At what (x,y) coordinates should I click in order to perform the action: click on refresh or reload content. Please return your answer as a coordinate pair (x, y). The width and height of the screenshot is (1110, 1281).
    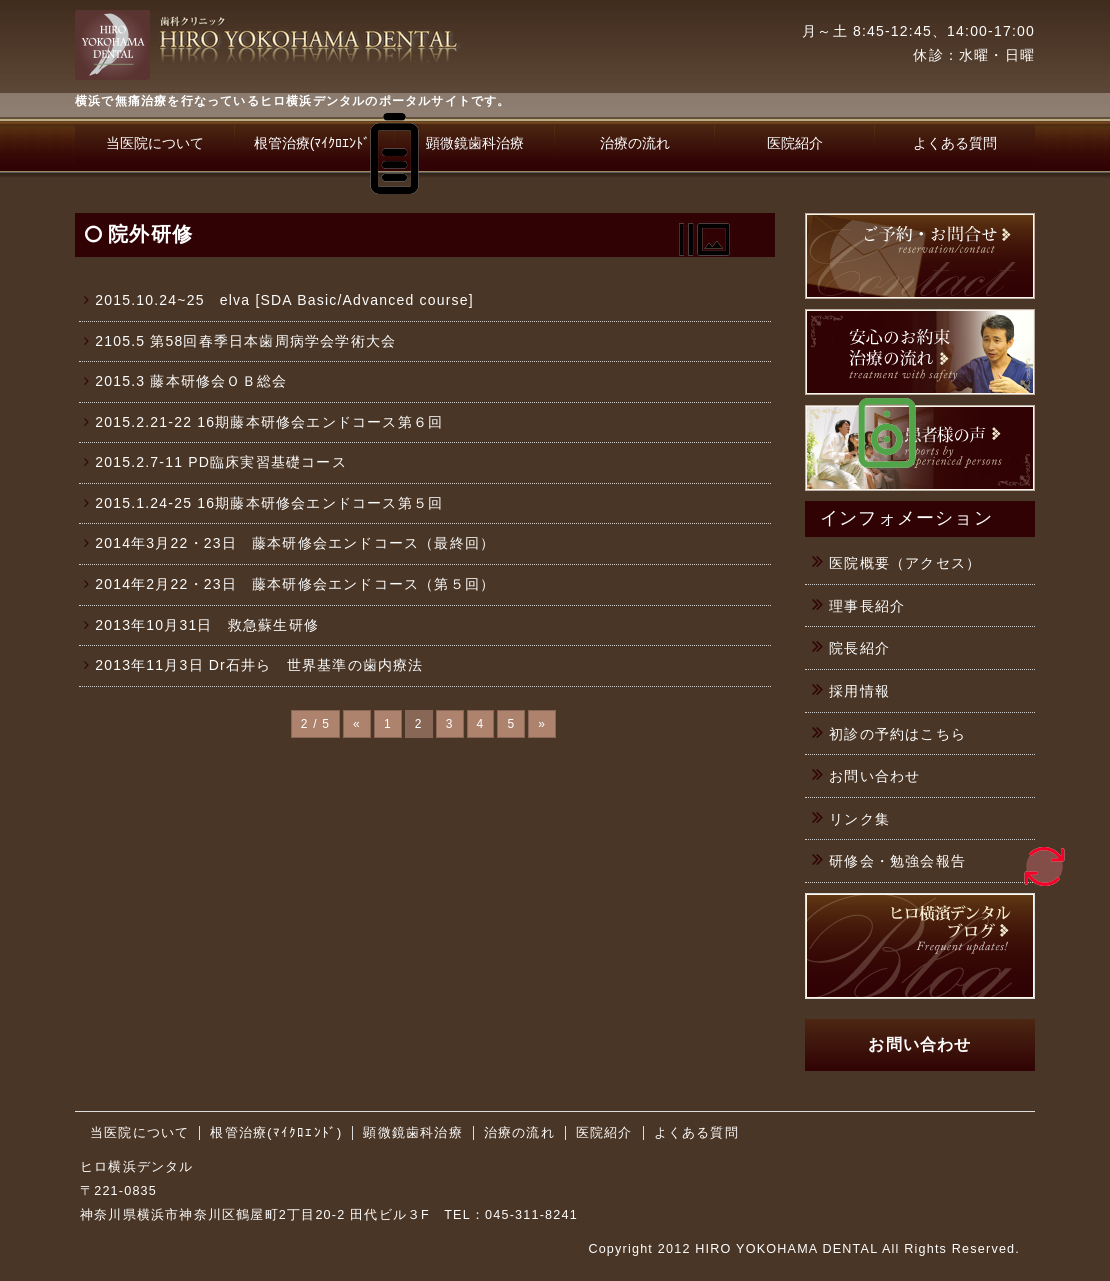
    Looking at the image, I should click on (1044, 866).